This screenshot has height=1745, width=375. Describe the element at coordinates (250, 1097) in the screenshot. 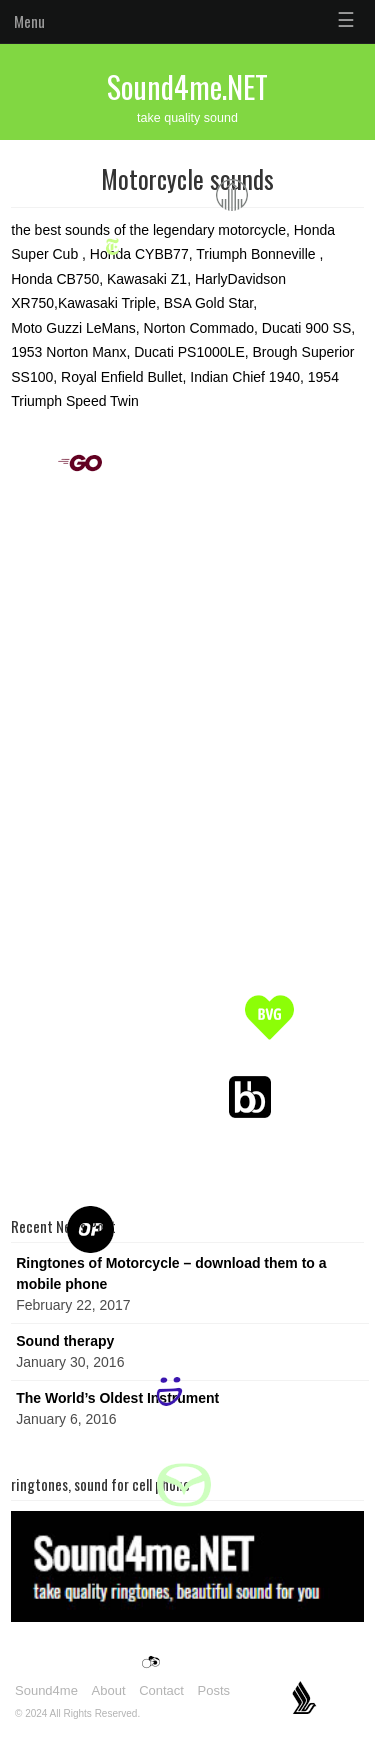

I see `open the bigbasket grocery delivery app` at that location.